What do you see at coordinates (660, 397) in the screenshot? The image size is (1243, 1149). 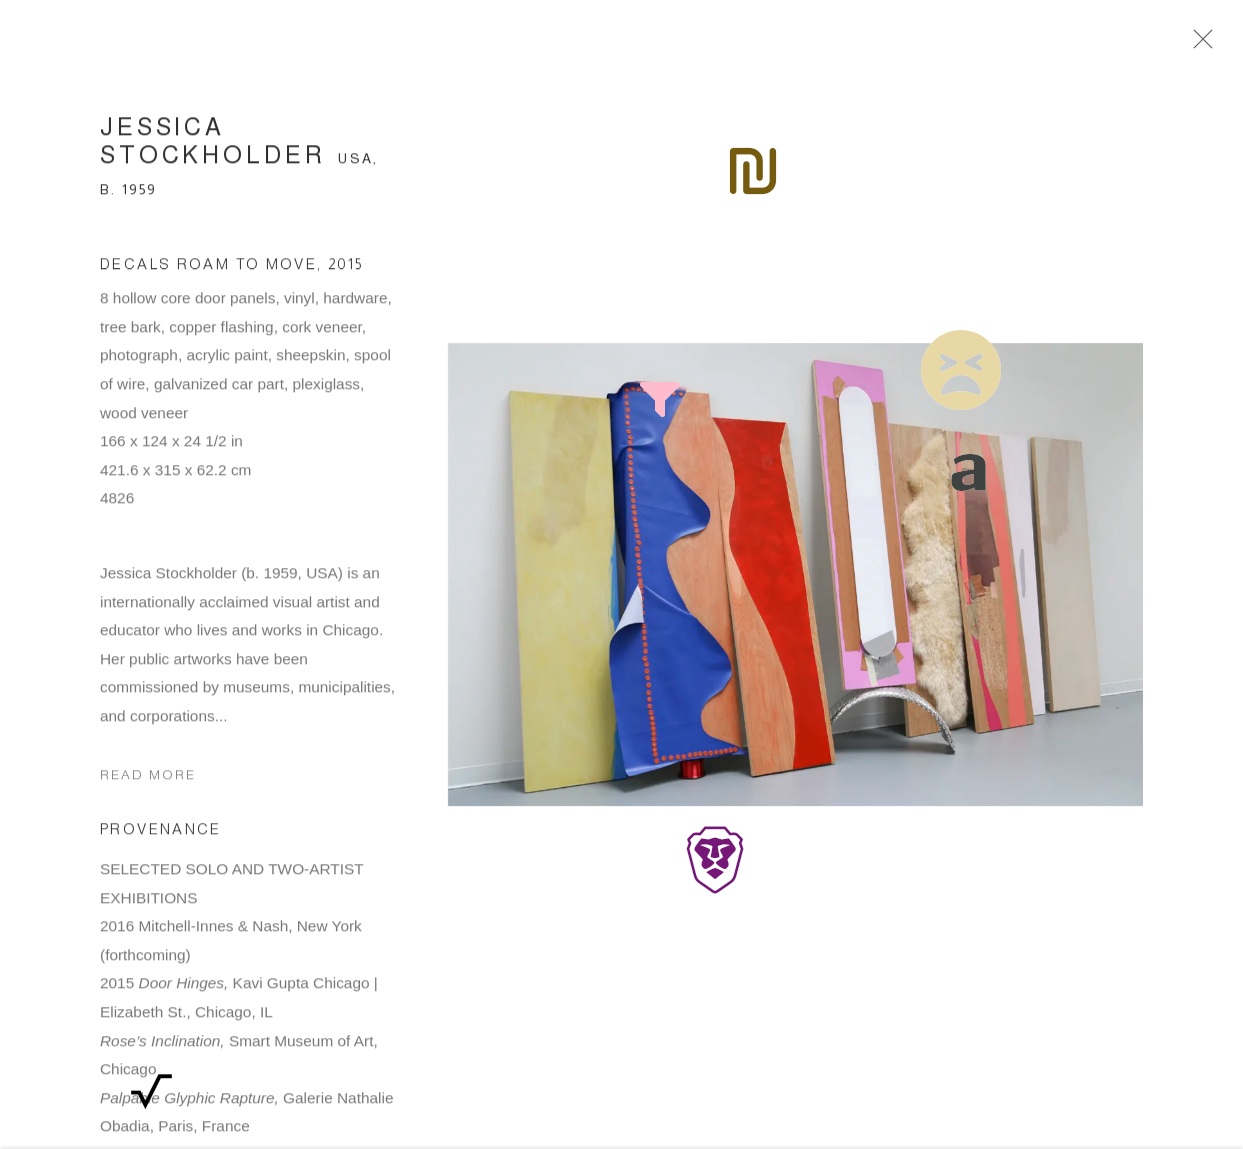 I see `filter or sort content` at bounding box center [660, 397].